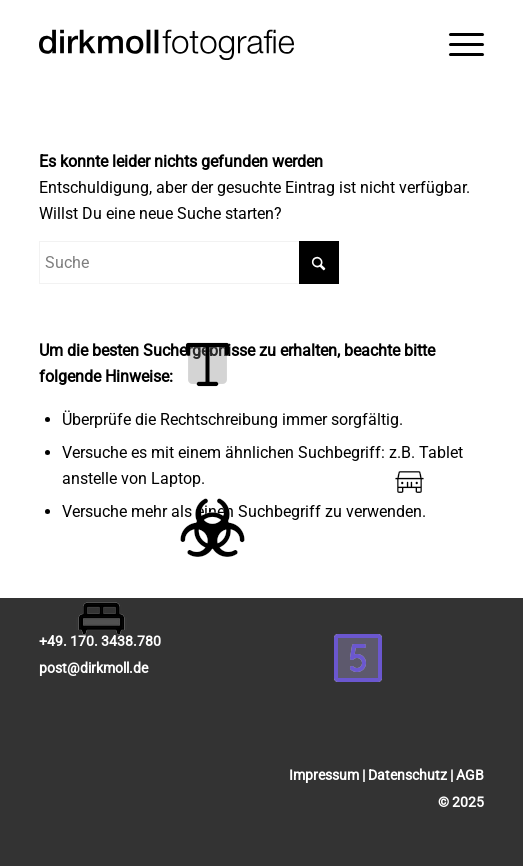 The image size is (523, 866). What do you see at coordinates (207, 364) in the screenshot?
I see `format text or change font style` at bounding box center [207, 364].